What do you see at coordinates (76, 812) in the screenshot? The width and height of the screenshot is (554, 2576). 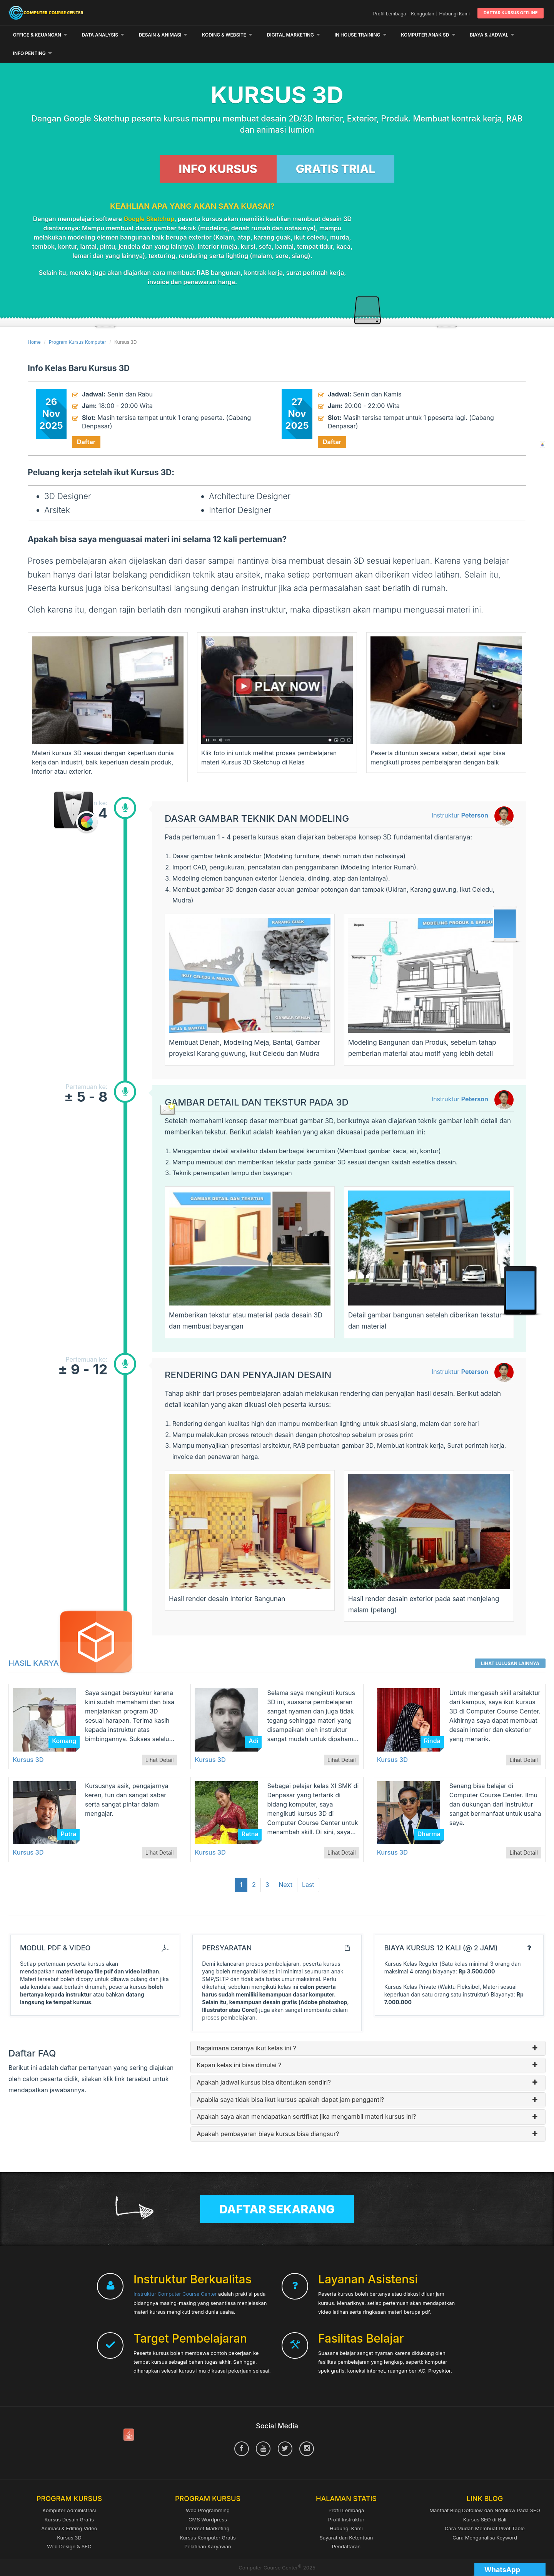 I see `launch display calibrator tool` at bounding box center [76, 812].